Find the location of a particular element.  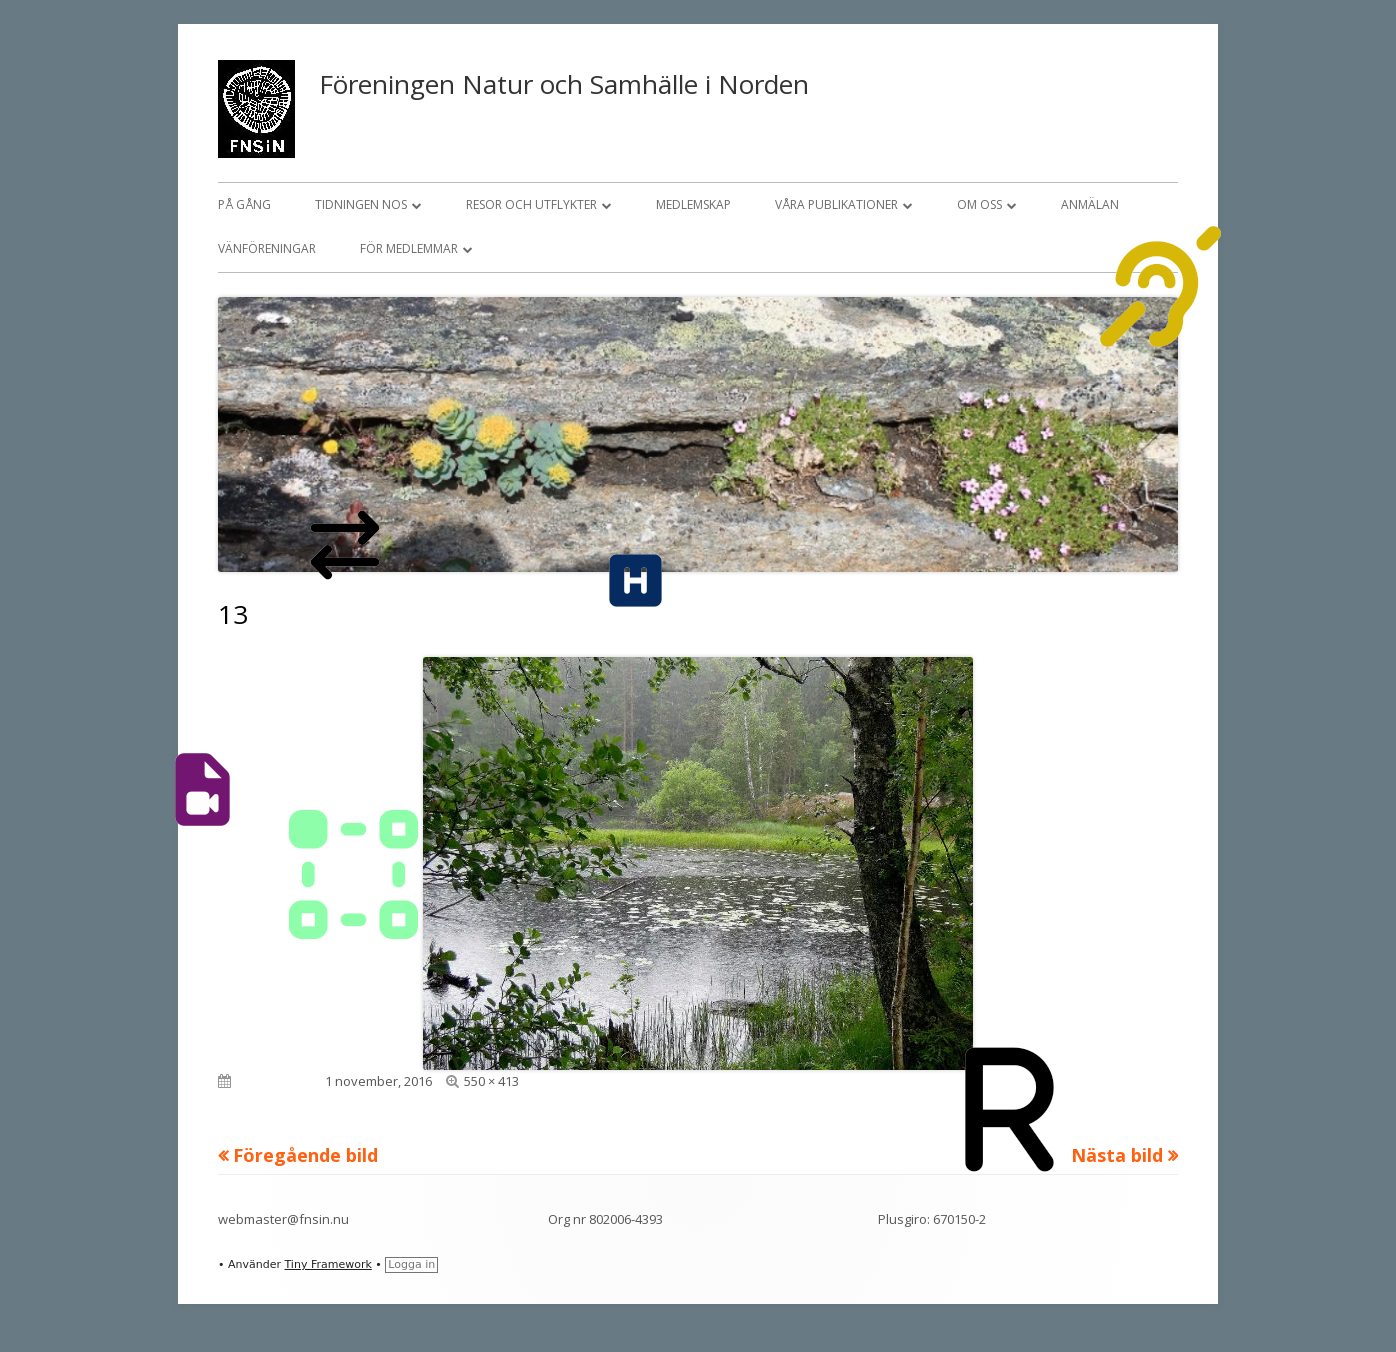

swap or exchange items is located at coordinates (345, 545).